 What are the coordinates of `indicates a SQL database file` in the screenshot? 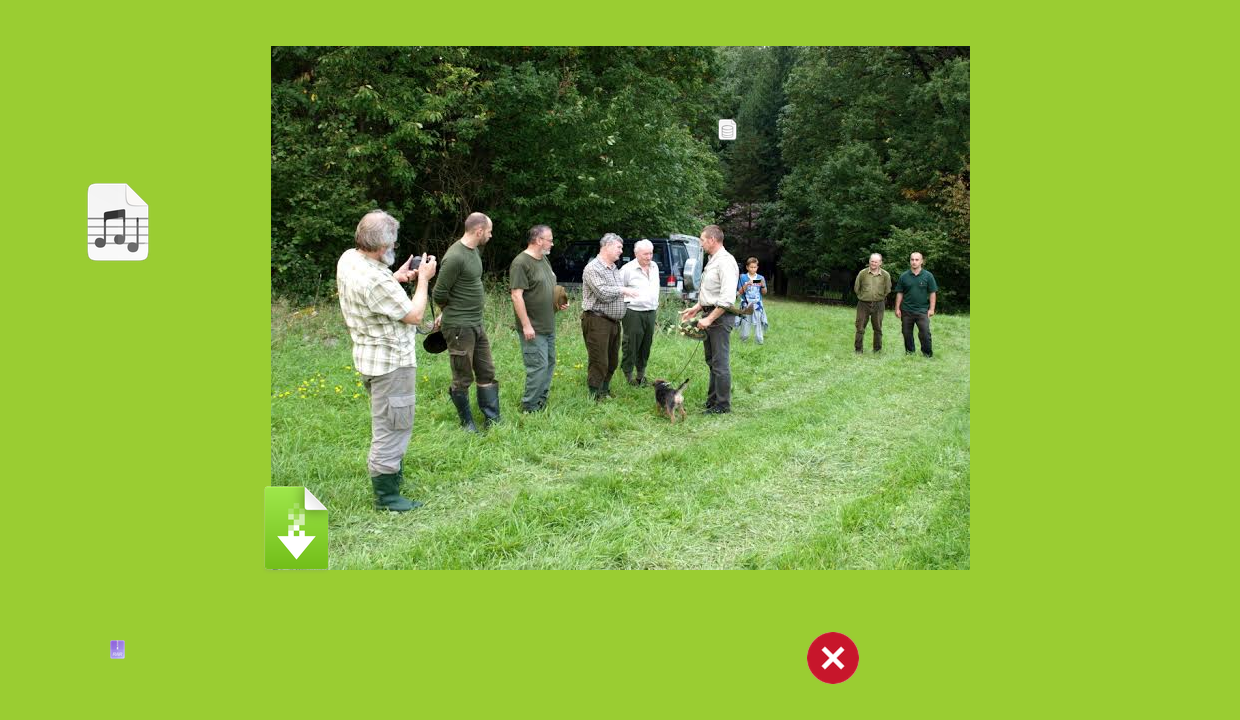 It's located at (727, 129).